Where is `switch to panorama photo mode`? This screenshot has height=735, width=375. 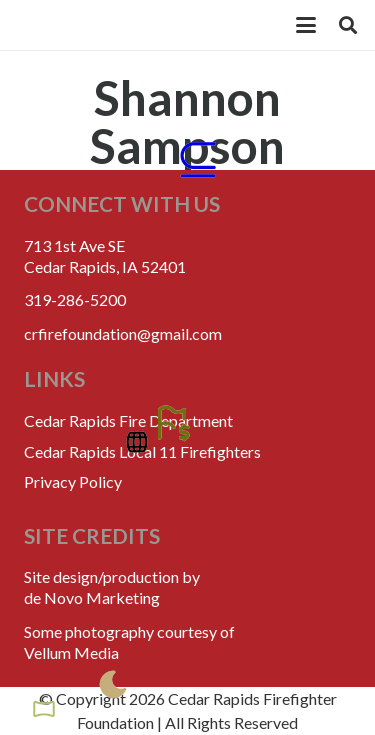
switch to panorama photo mode is located at coordinates (44, 709).